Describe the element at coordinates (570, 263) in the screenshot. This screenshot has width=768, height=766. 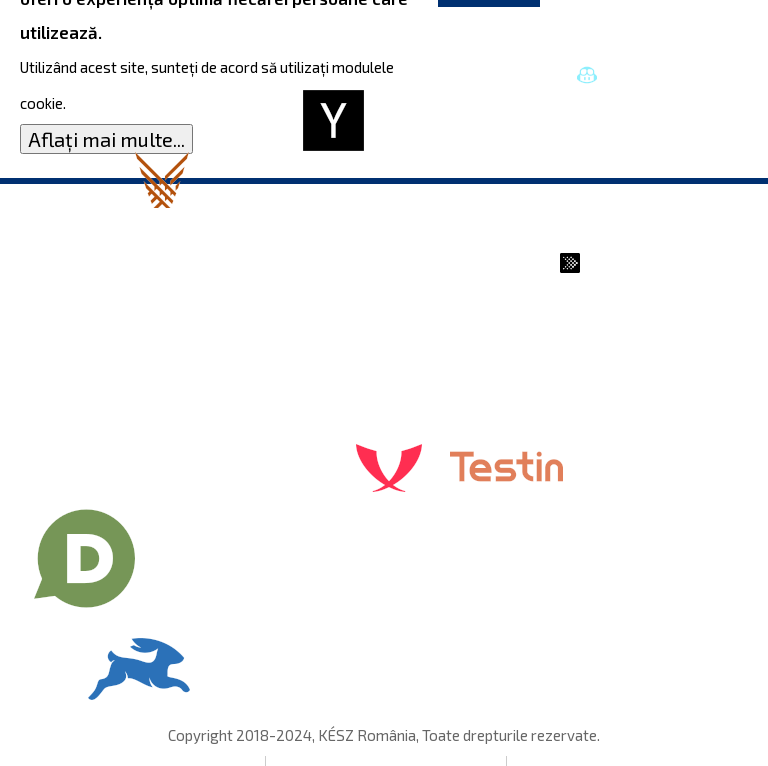
I see `presto database logo` at that location.